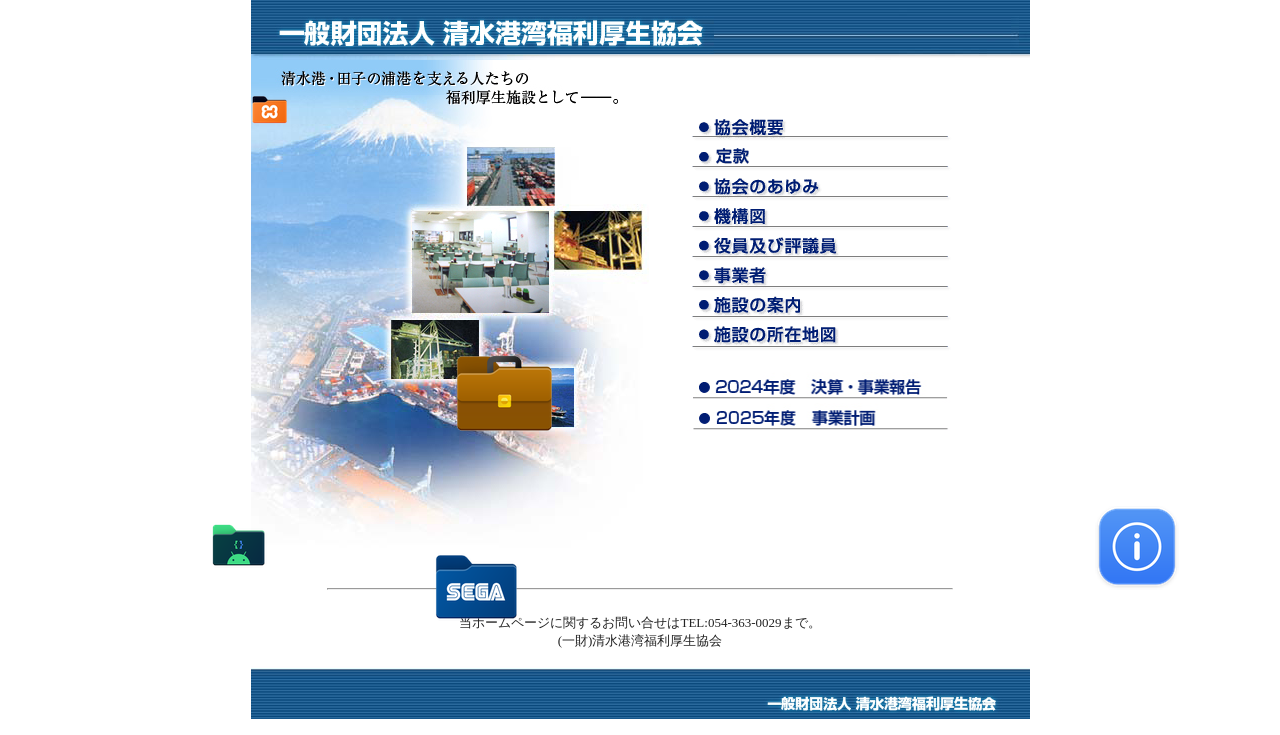  Describe the element at coordinates (238, 546) in the screenshot. I see `open android developer project files` at that location.